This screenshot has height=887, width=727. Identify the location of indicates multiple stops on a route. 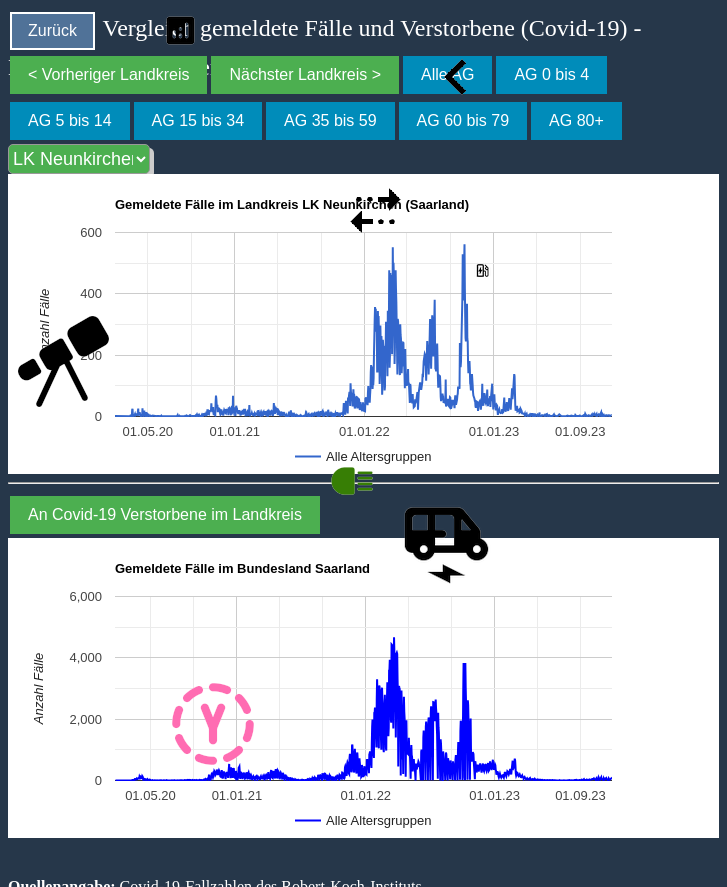
(375, 210).